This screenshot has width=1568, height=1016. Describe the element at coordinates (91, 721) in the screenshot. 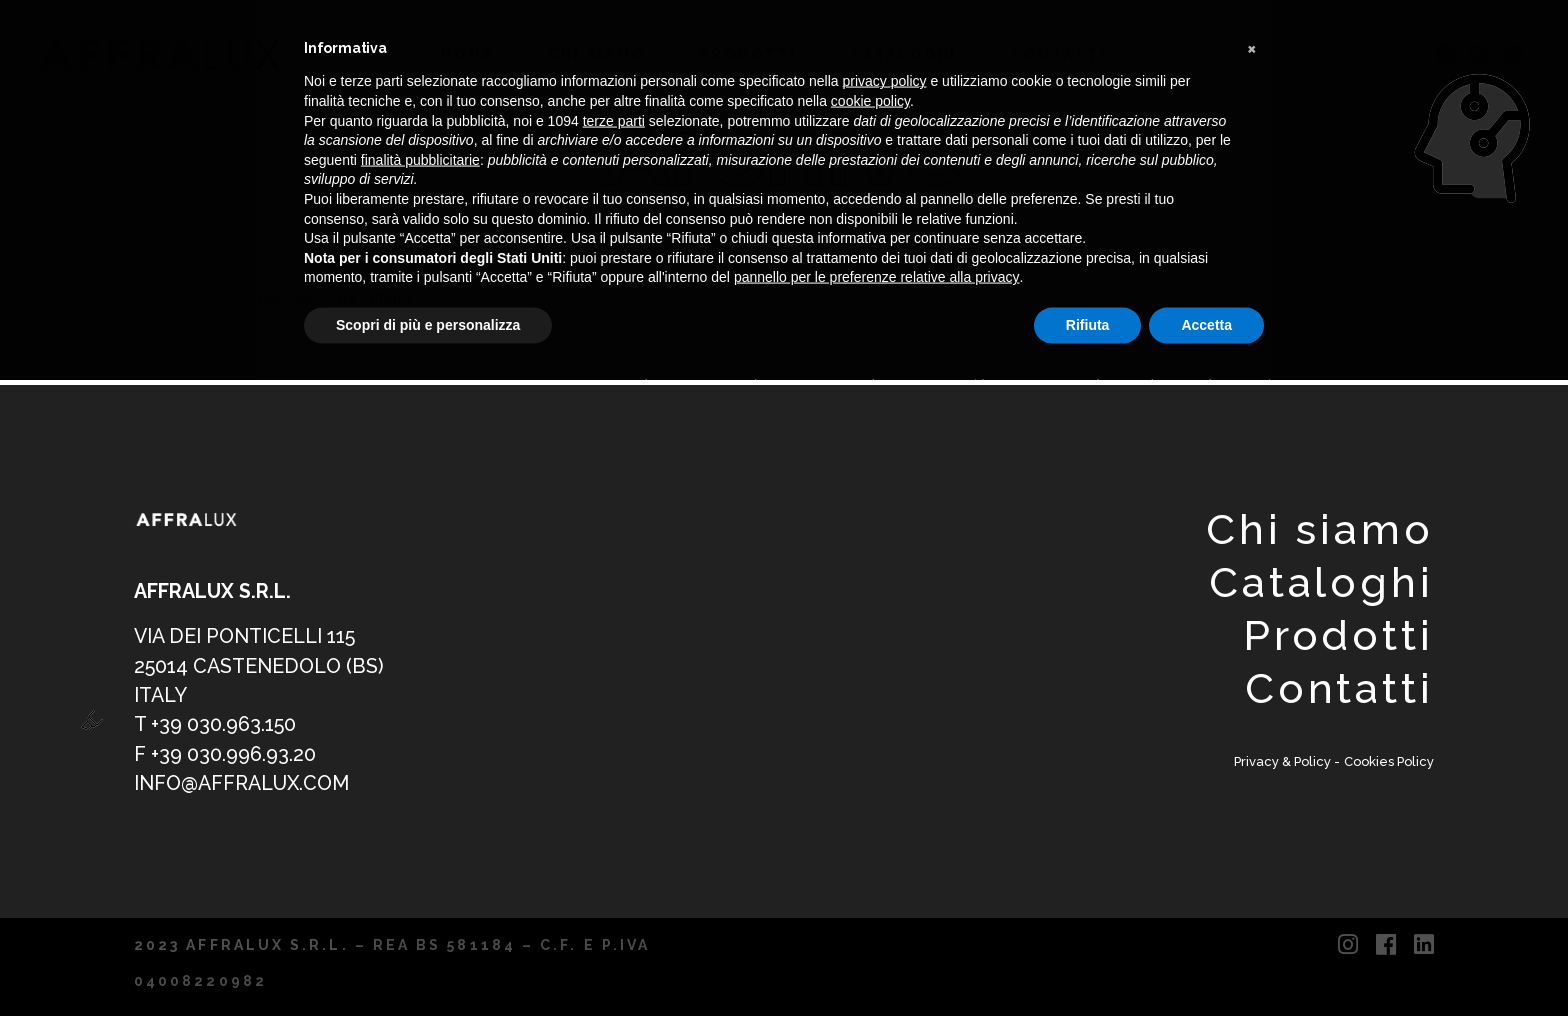

I see `highlight or mark selected text` at that location.